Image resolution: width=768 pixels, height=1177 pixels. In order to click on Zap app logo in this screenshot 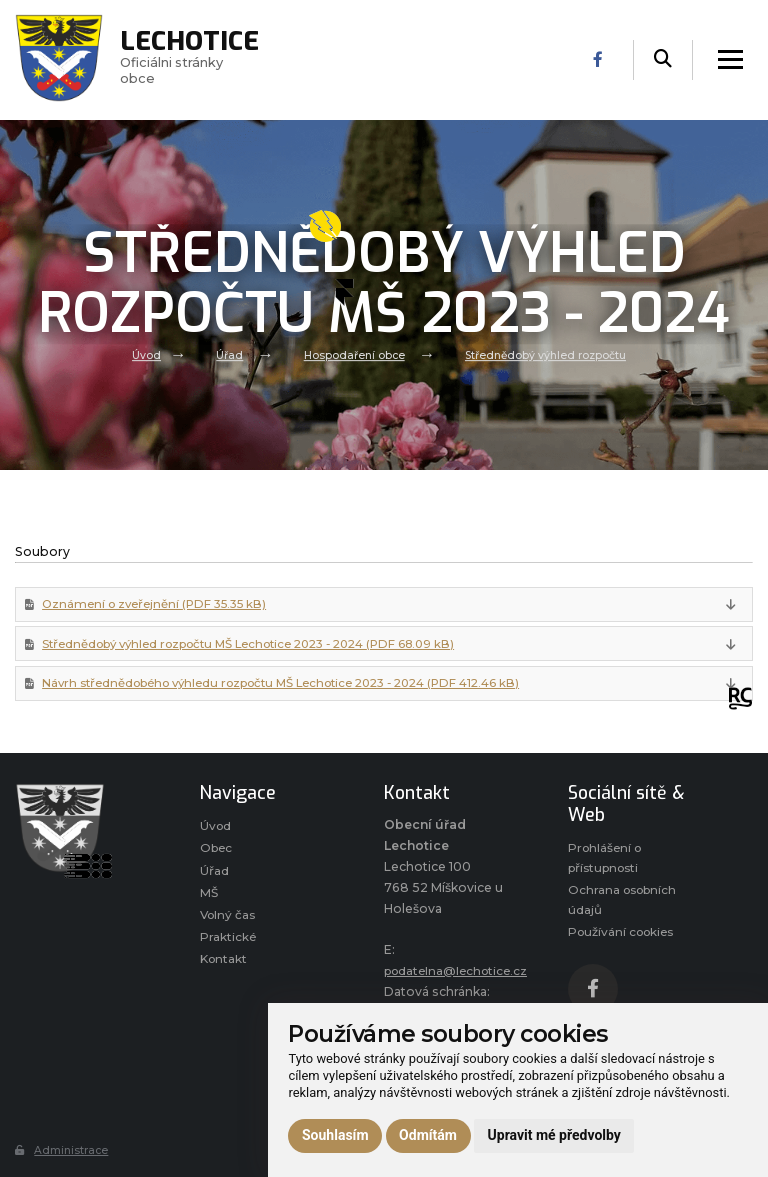, I will do `click(325, 226)`.